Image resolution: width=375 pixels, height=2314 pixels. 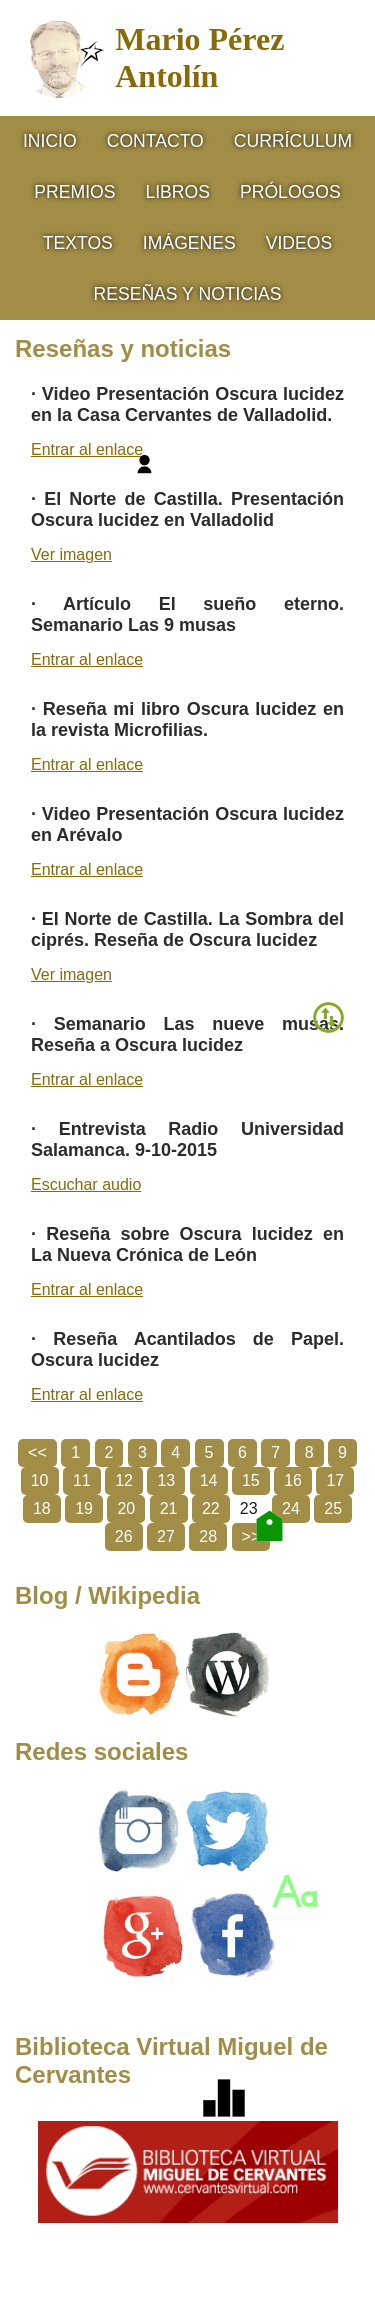 I want to click on adjust text size settings, so click(x=295, y=1891).